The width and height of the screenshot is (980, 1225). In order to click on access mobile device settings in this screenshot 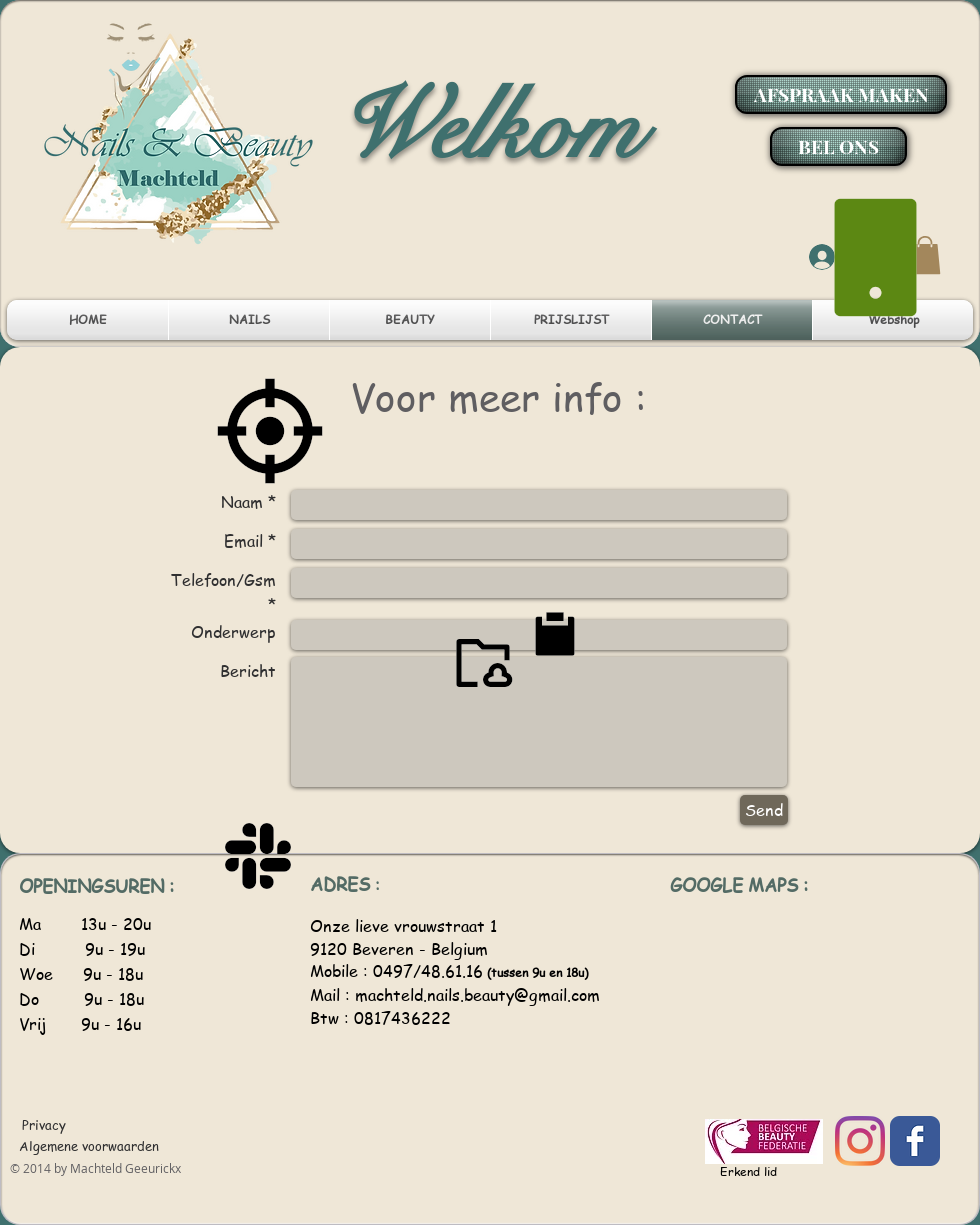, I will do `click(875, 257)`.